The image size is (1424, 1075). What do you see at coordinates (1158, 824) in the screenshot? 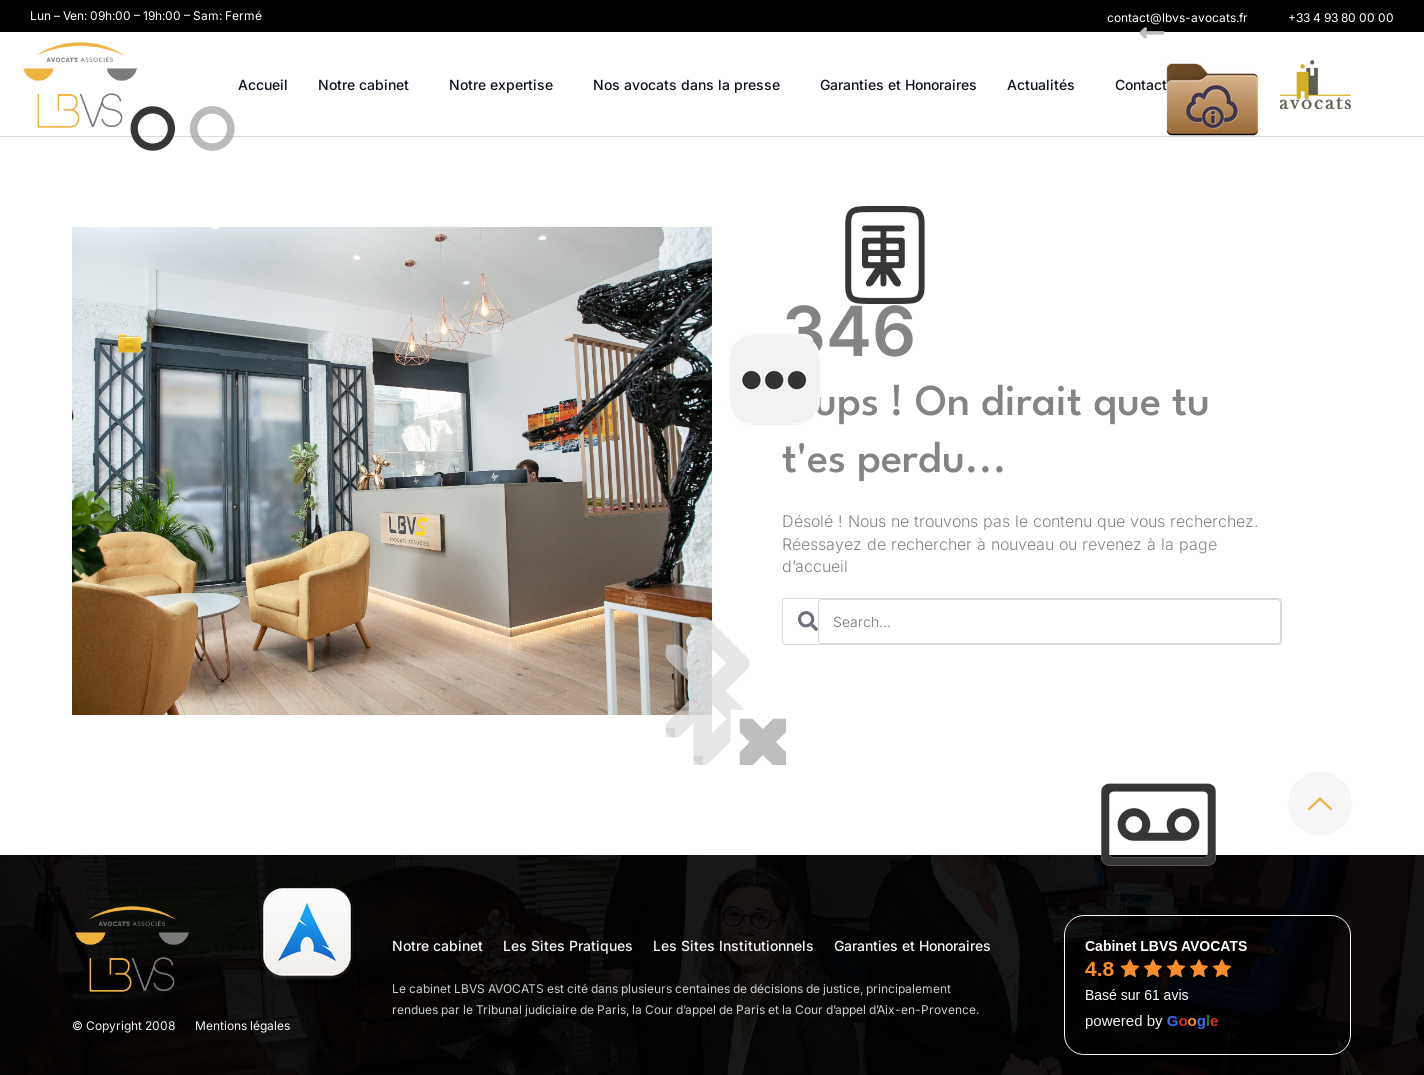
I see `indicates audio tape or cassette media` at bounding box center [1158, 824].